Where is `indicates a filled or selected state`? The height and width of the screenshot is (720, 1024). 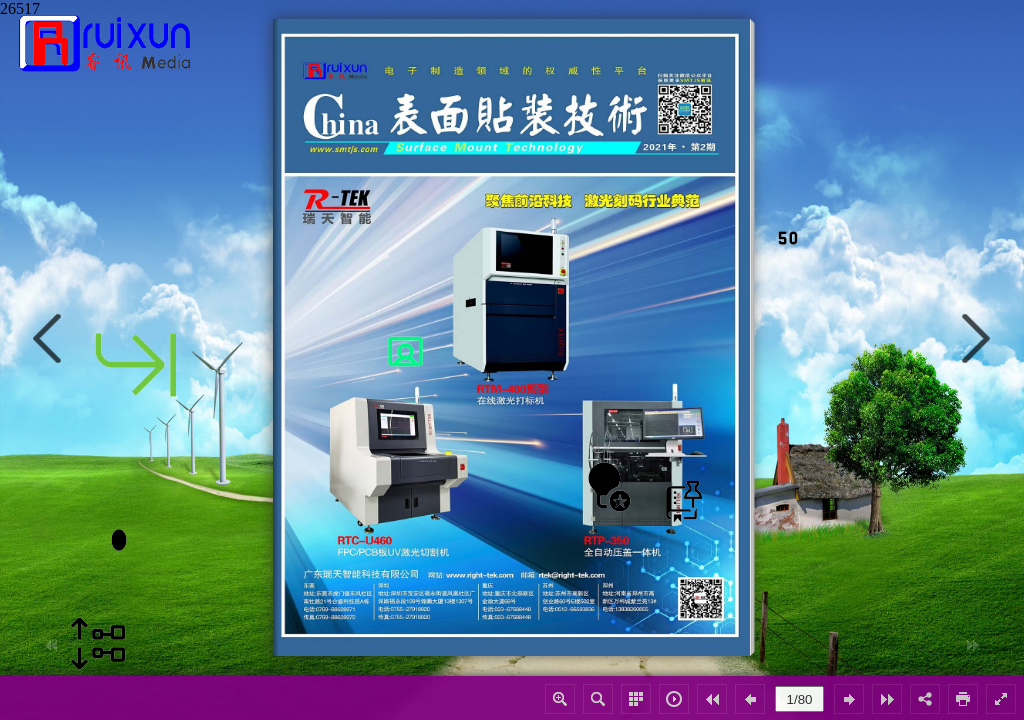
indicates a filled or selected state is located at coordinates (119, 540).